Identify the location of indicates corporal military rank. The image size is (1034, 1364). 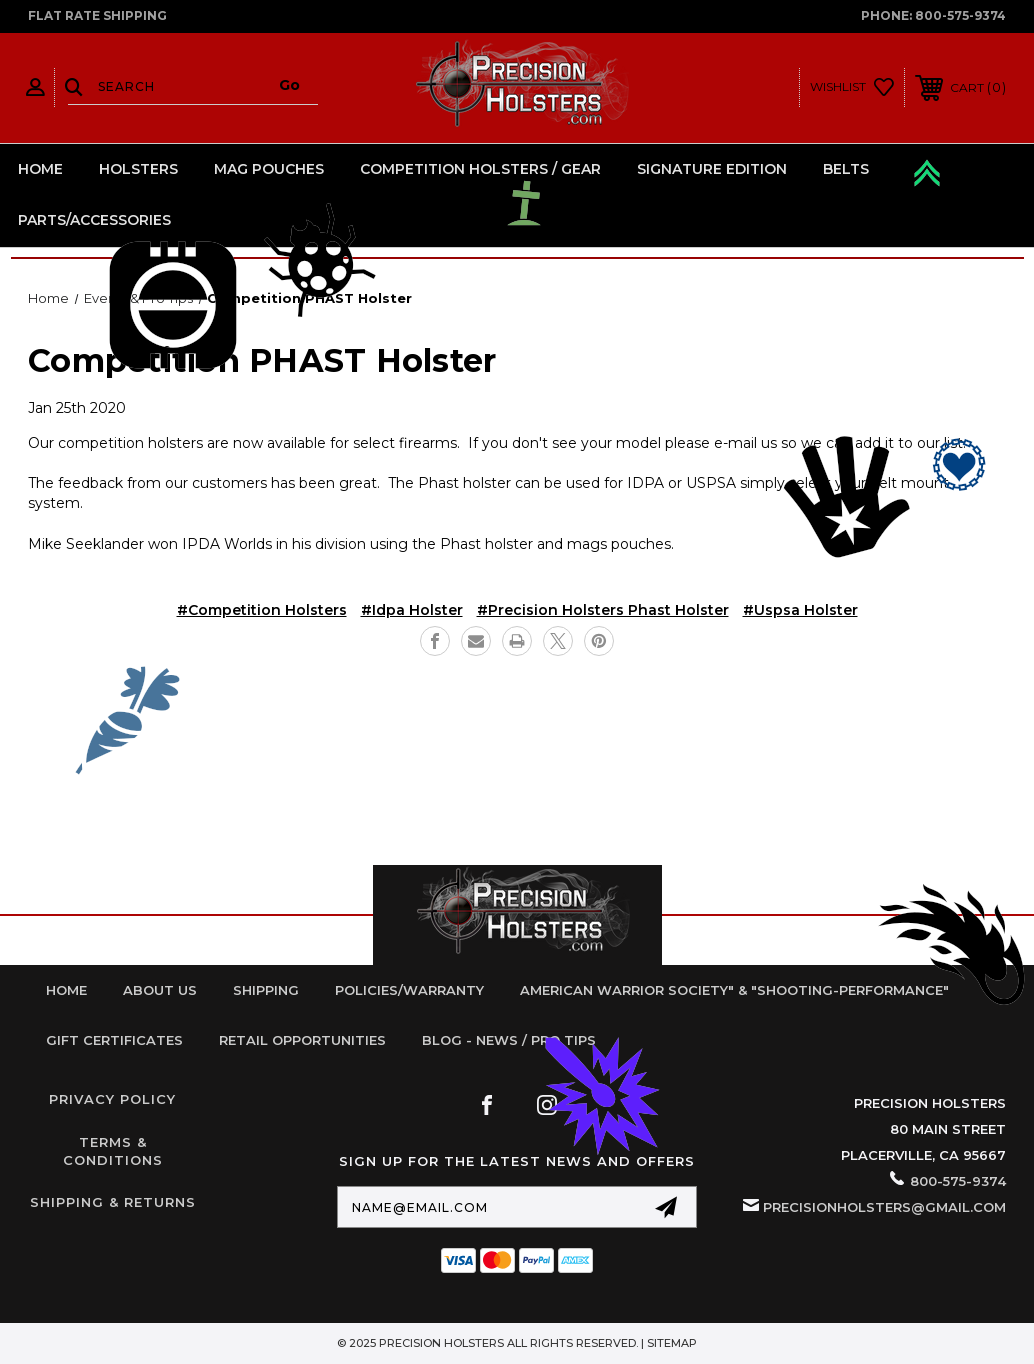
(927, 173).